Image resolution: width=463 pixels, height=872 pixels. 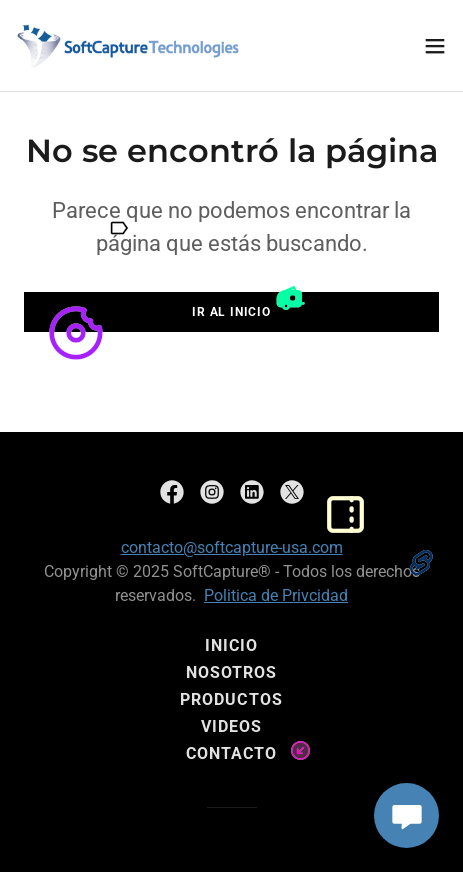 I want to click on access food or bakery category, so click(x=76, y=333).